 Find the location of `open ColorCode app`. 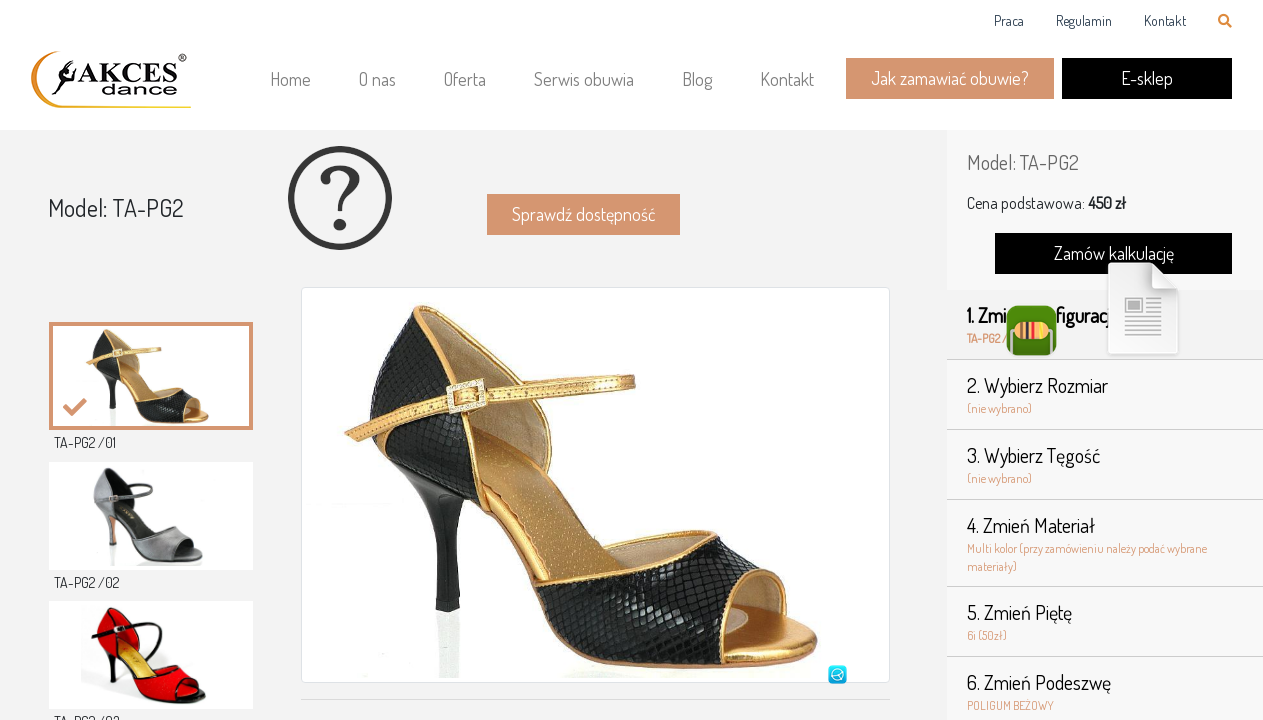

open ColorCode app is located at coordinates (1031, 330).